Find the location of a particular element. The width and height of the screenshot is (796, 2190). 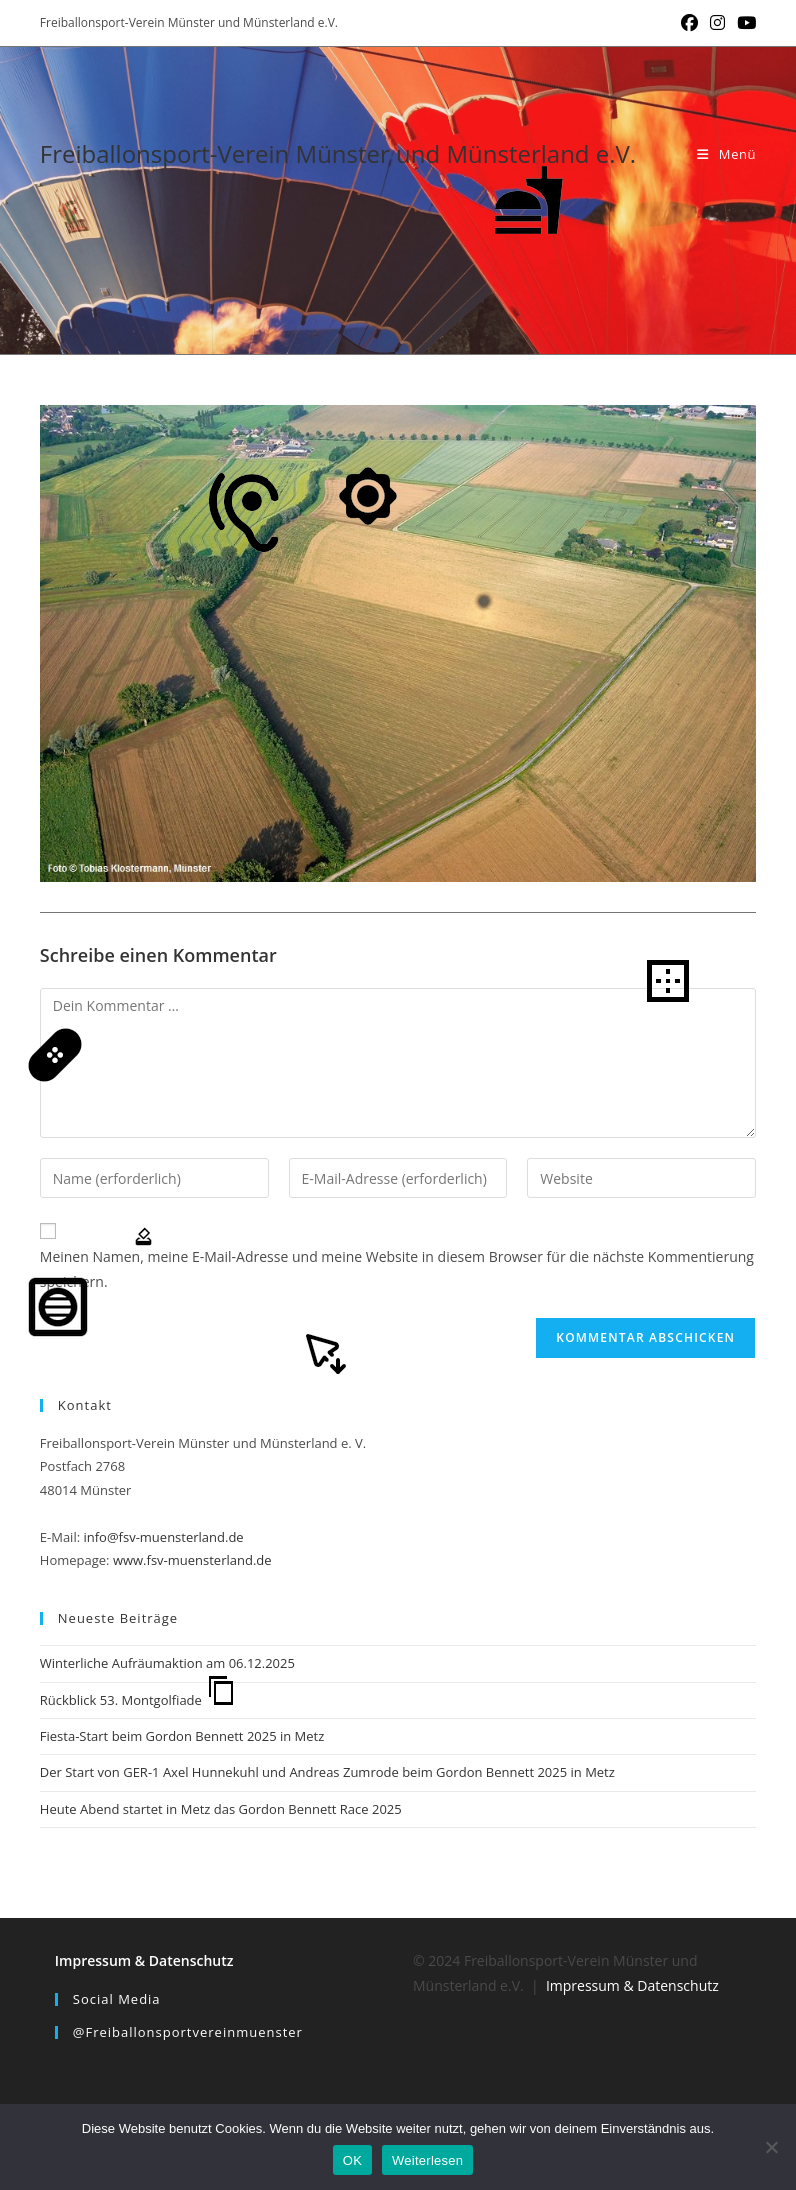

cast your vote or submit a ballot is located at coordinates (143, 1236).